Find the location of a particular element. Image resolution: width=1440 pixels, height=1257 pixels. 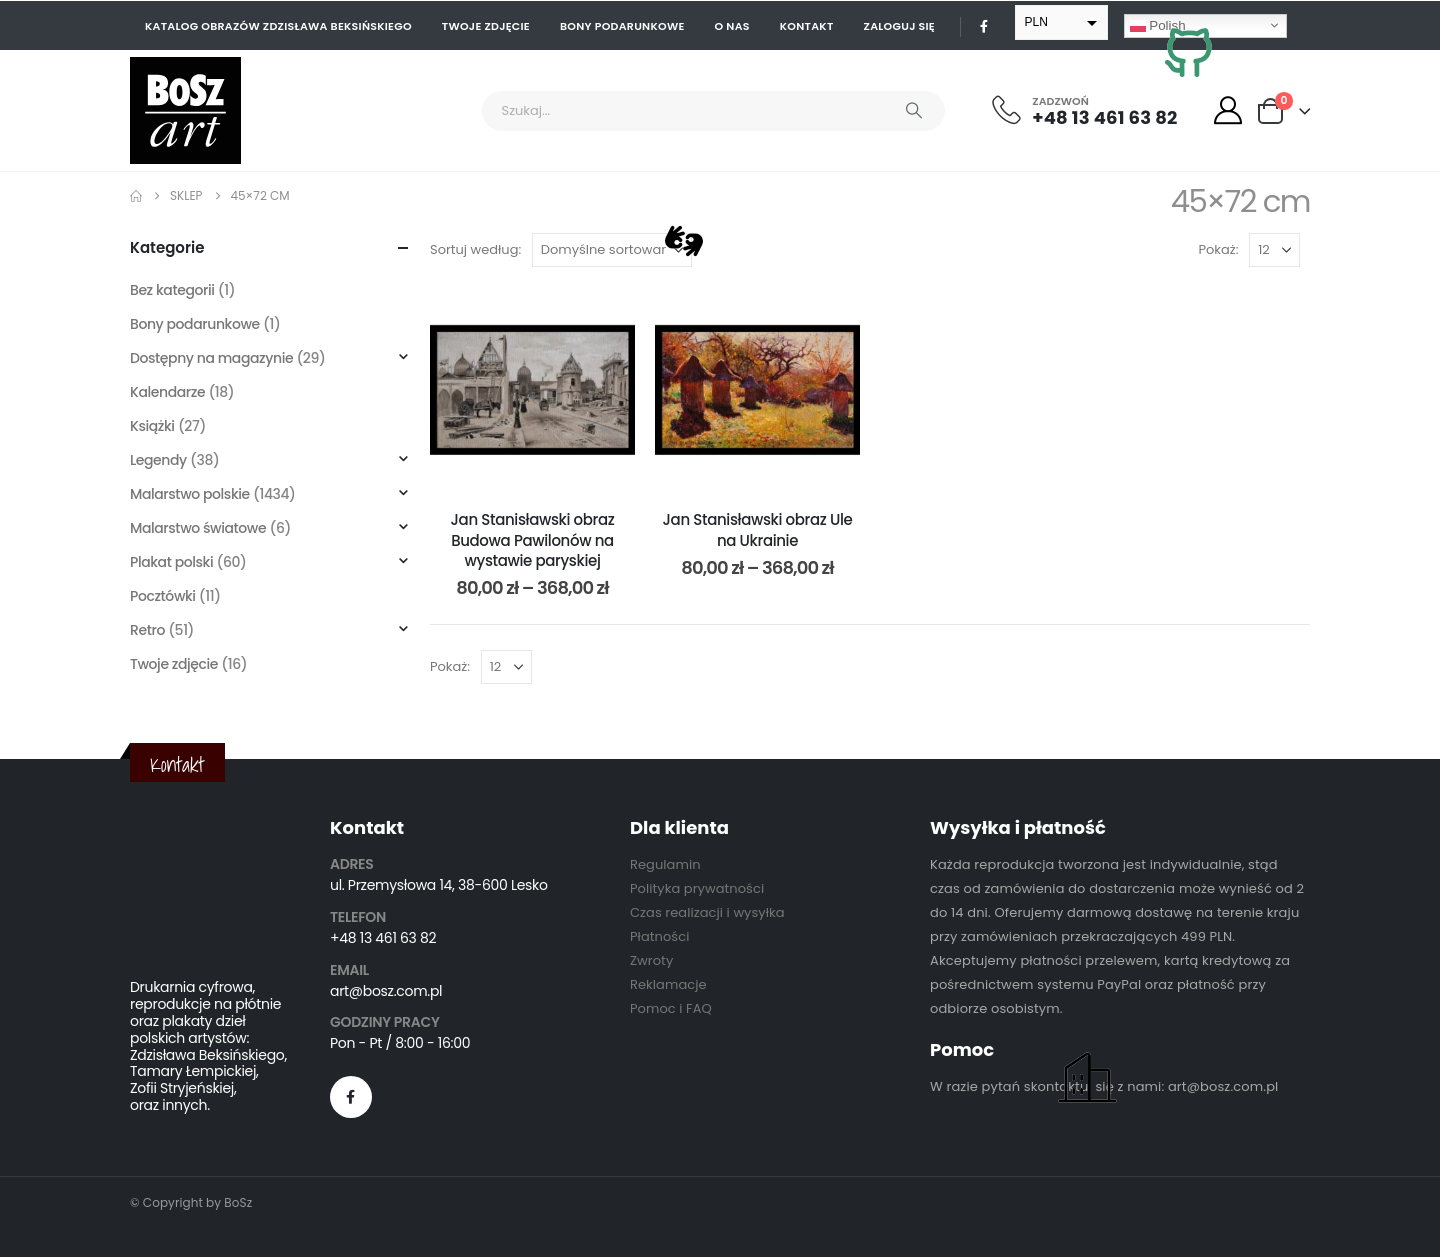

request ASL interpretation services is located at coordinates (684, 241).